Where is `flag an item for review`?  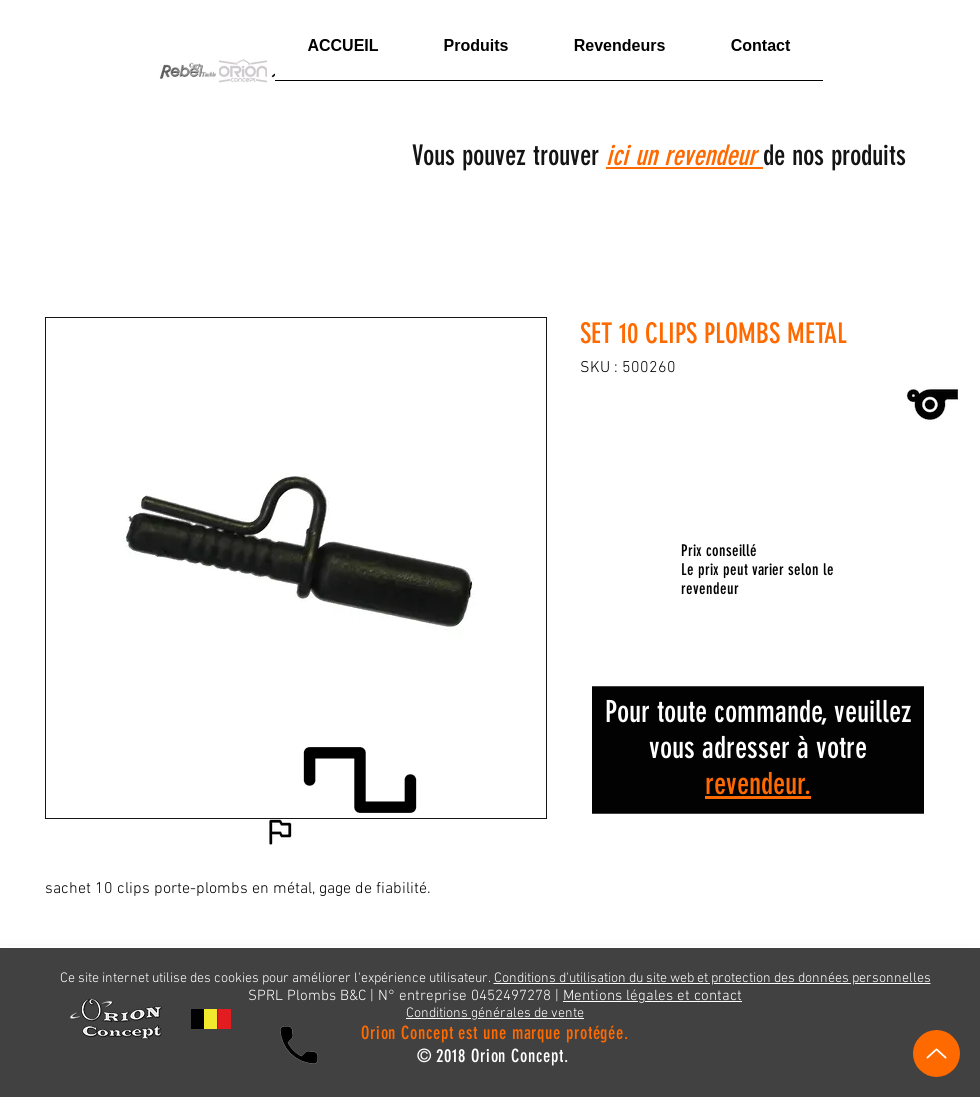
flag an item for review is located at coordinates (279, 831).